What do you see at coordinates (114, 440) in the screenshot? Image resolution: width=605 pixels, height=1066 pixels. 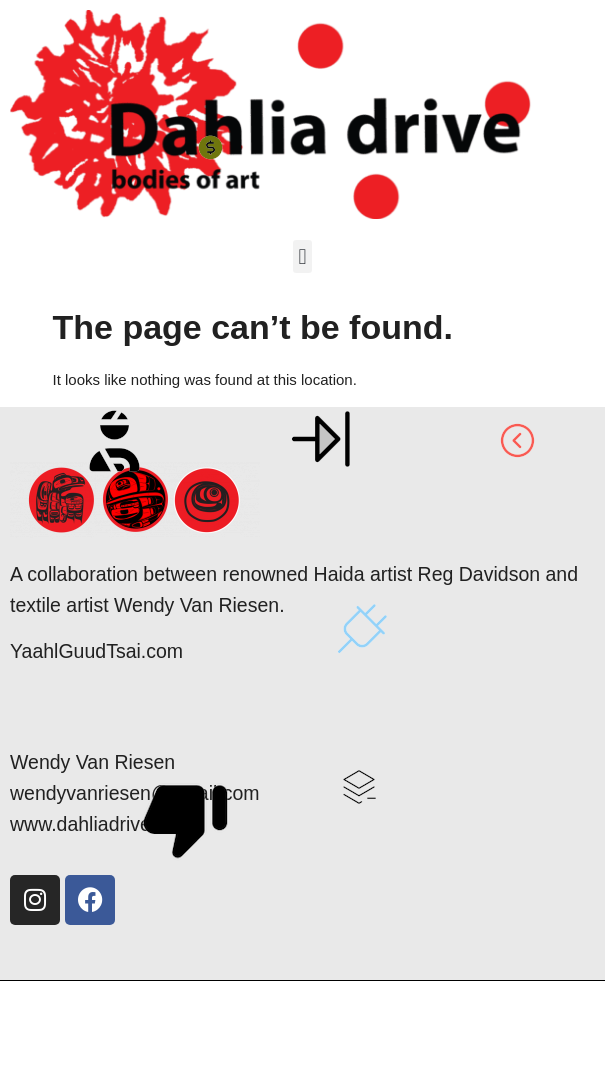 I see `indicates an injured or hurt user` at bounding box center [114, 440].